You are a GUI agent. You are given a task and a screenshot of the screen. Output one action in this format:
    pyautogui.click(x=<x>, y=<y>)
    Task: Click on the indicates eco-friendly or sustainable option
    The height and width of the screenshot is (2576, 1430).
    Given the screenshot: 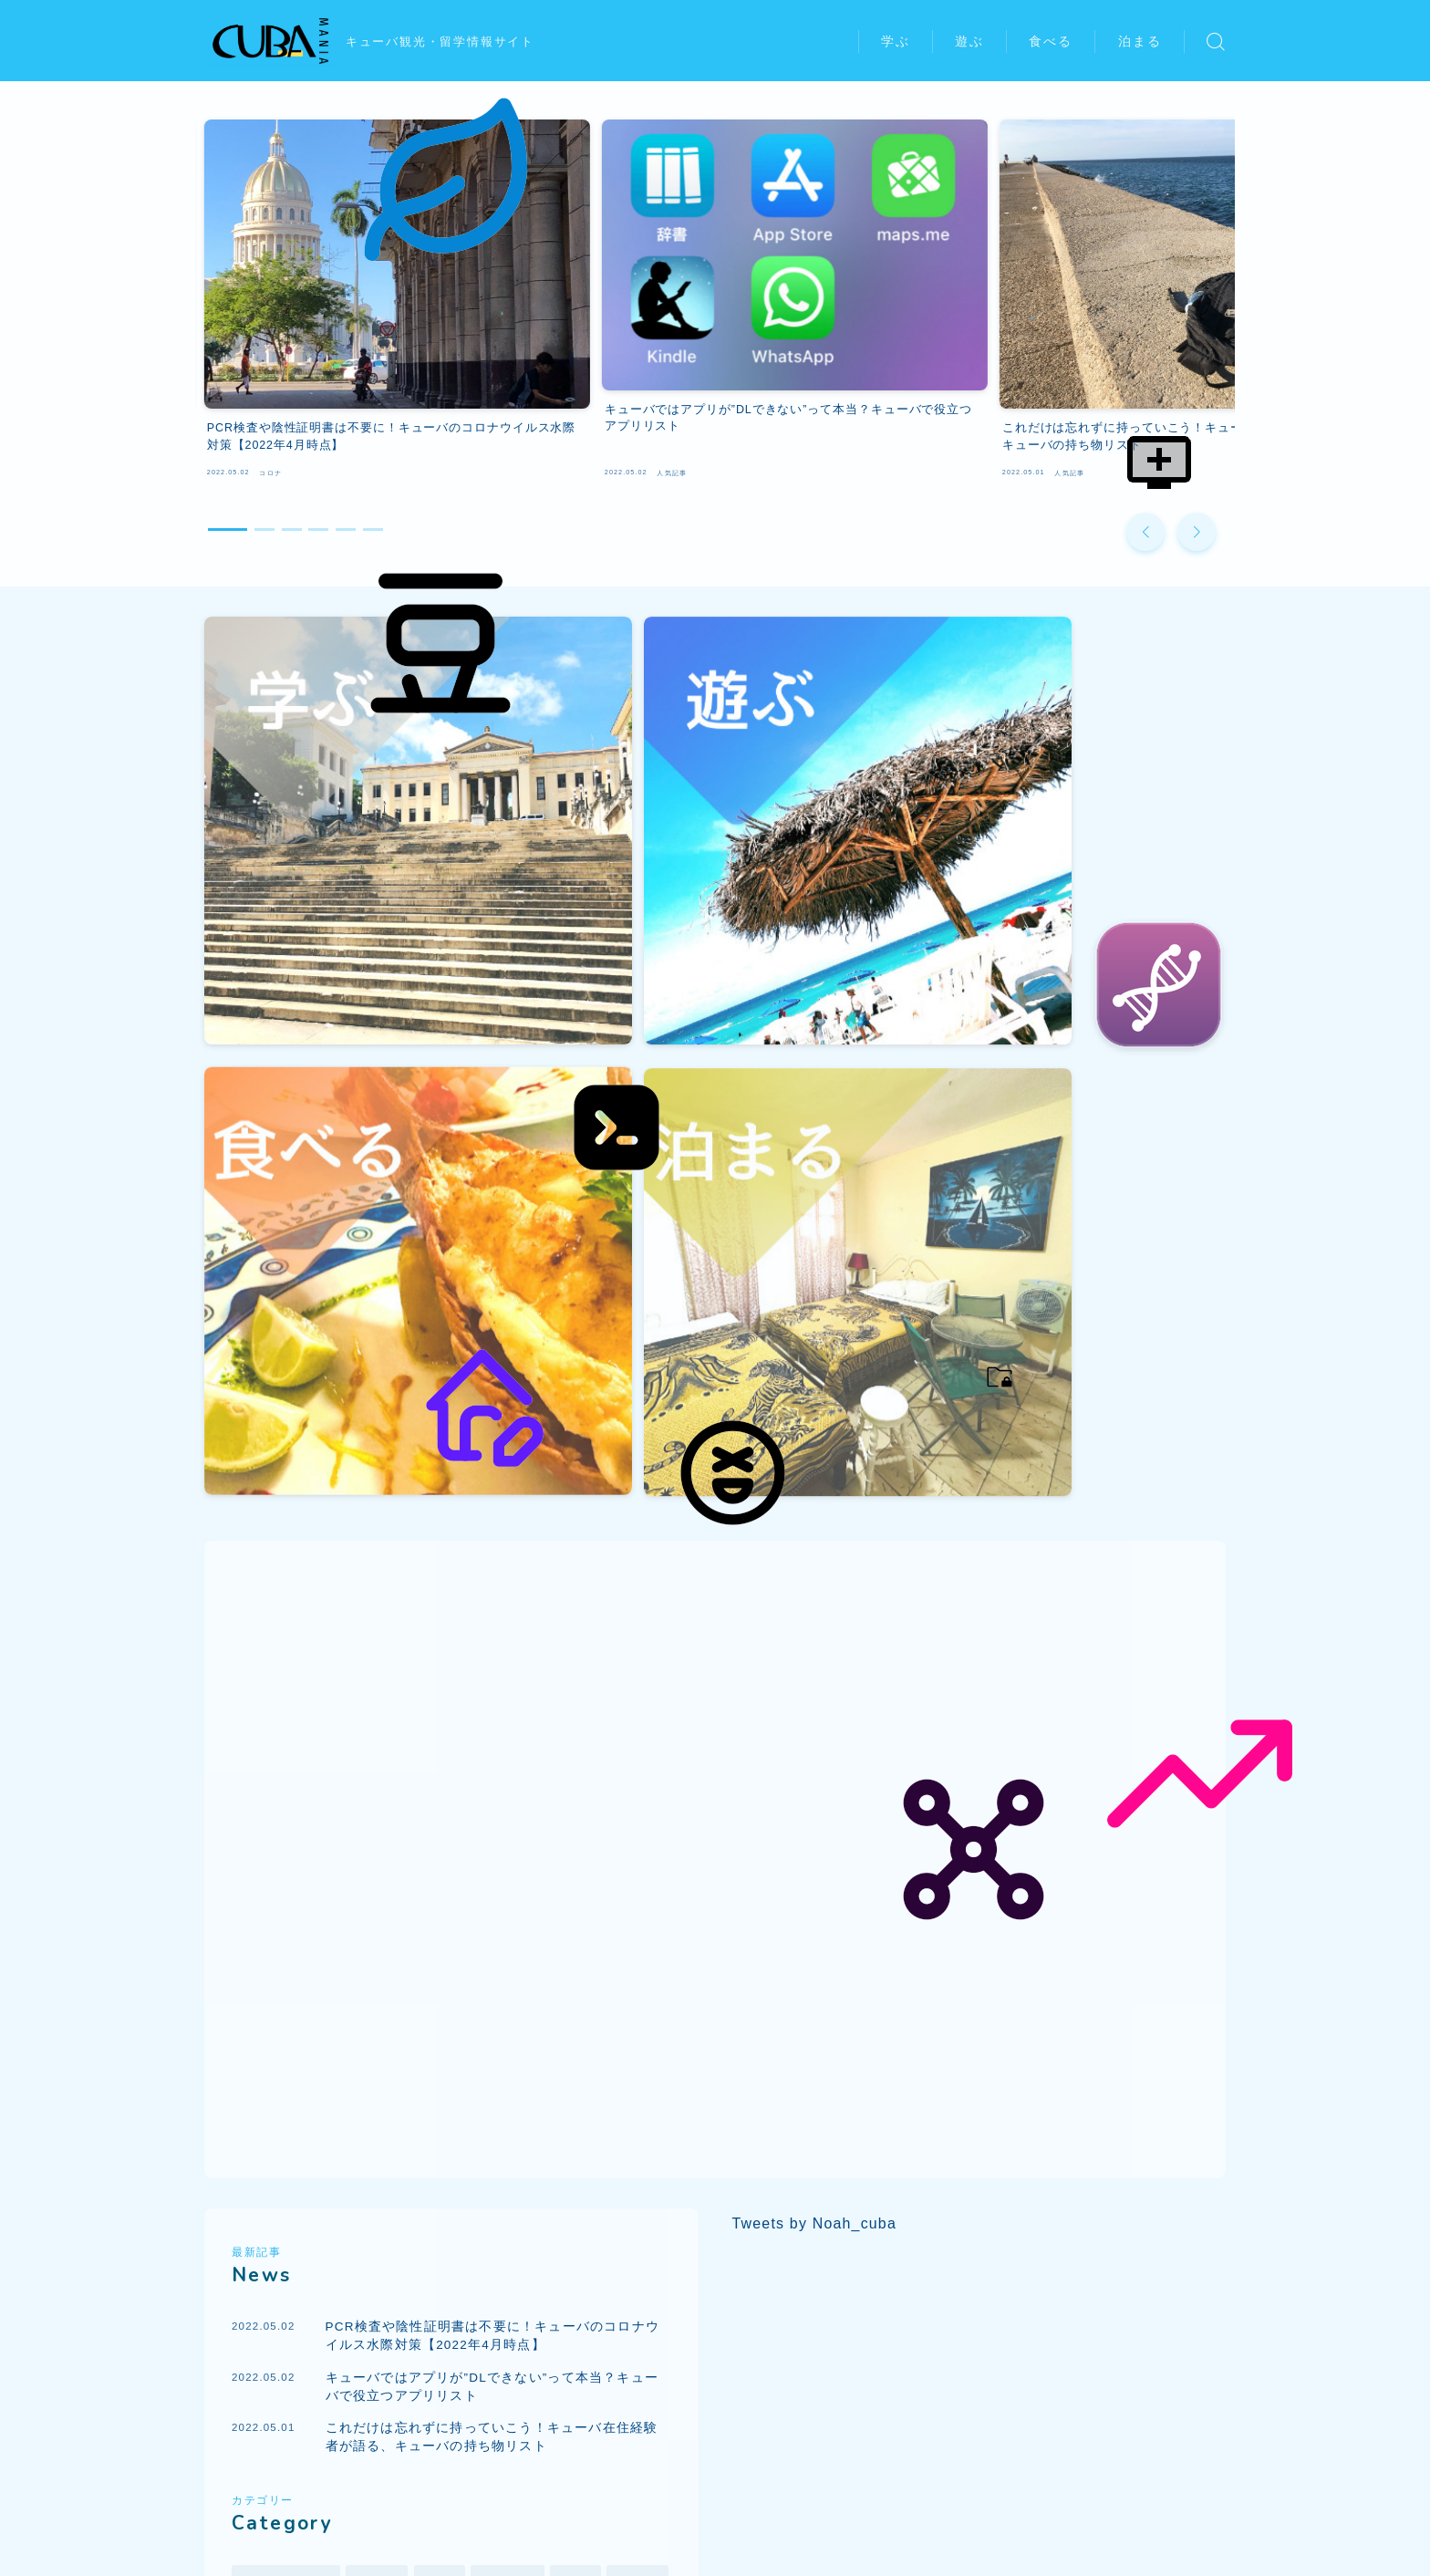 What is the action you would take?
    pyautogui.click(x=450, y=183)
    